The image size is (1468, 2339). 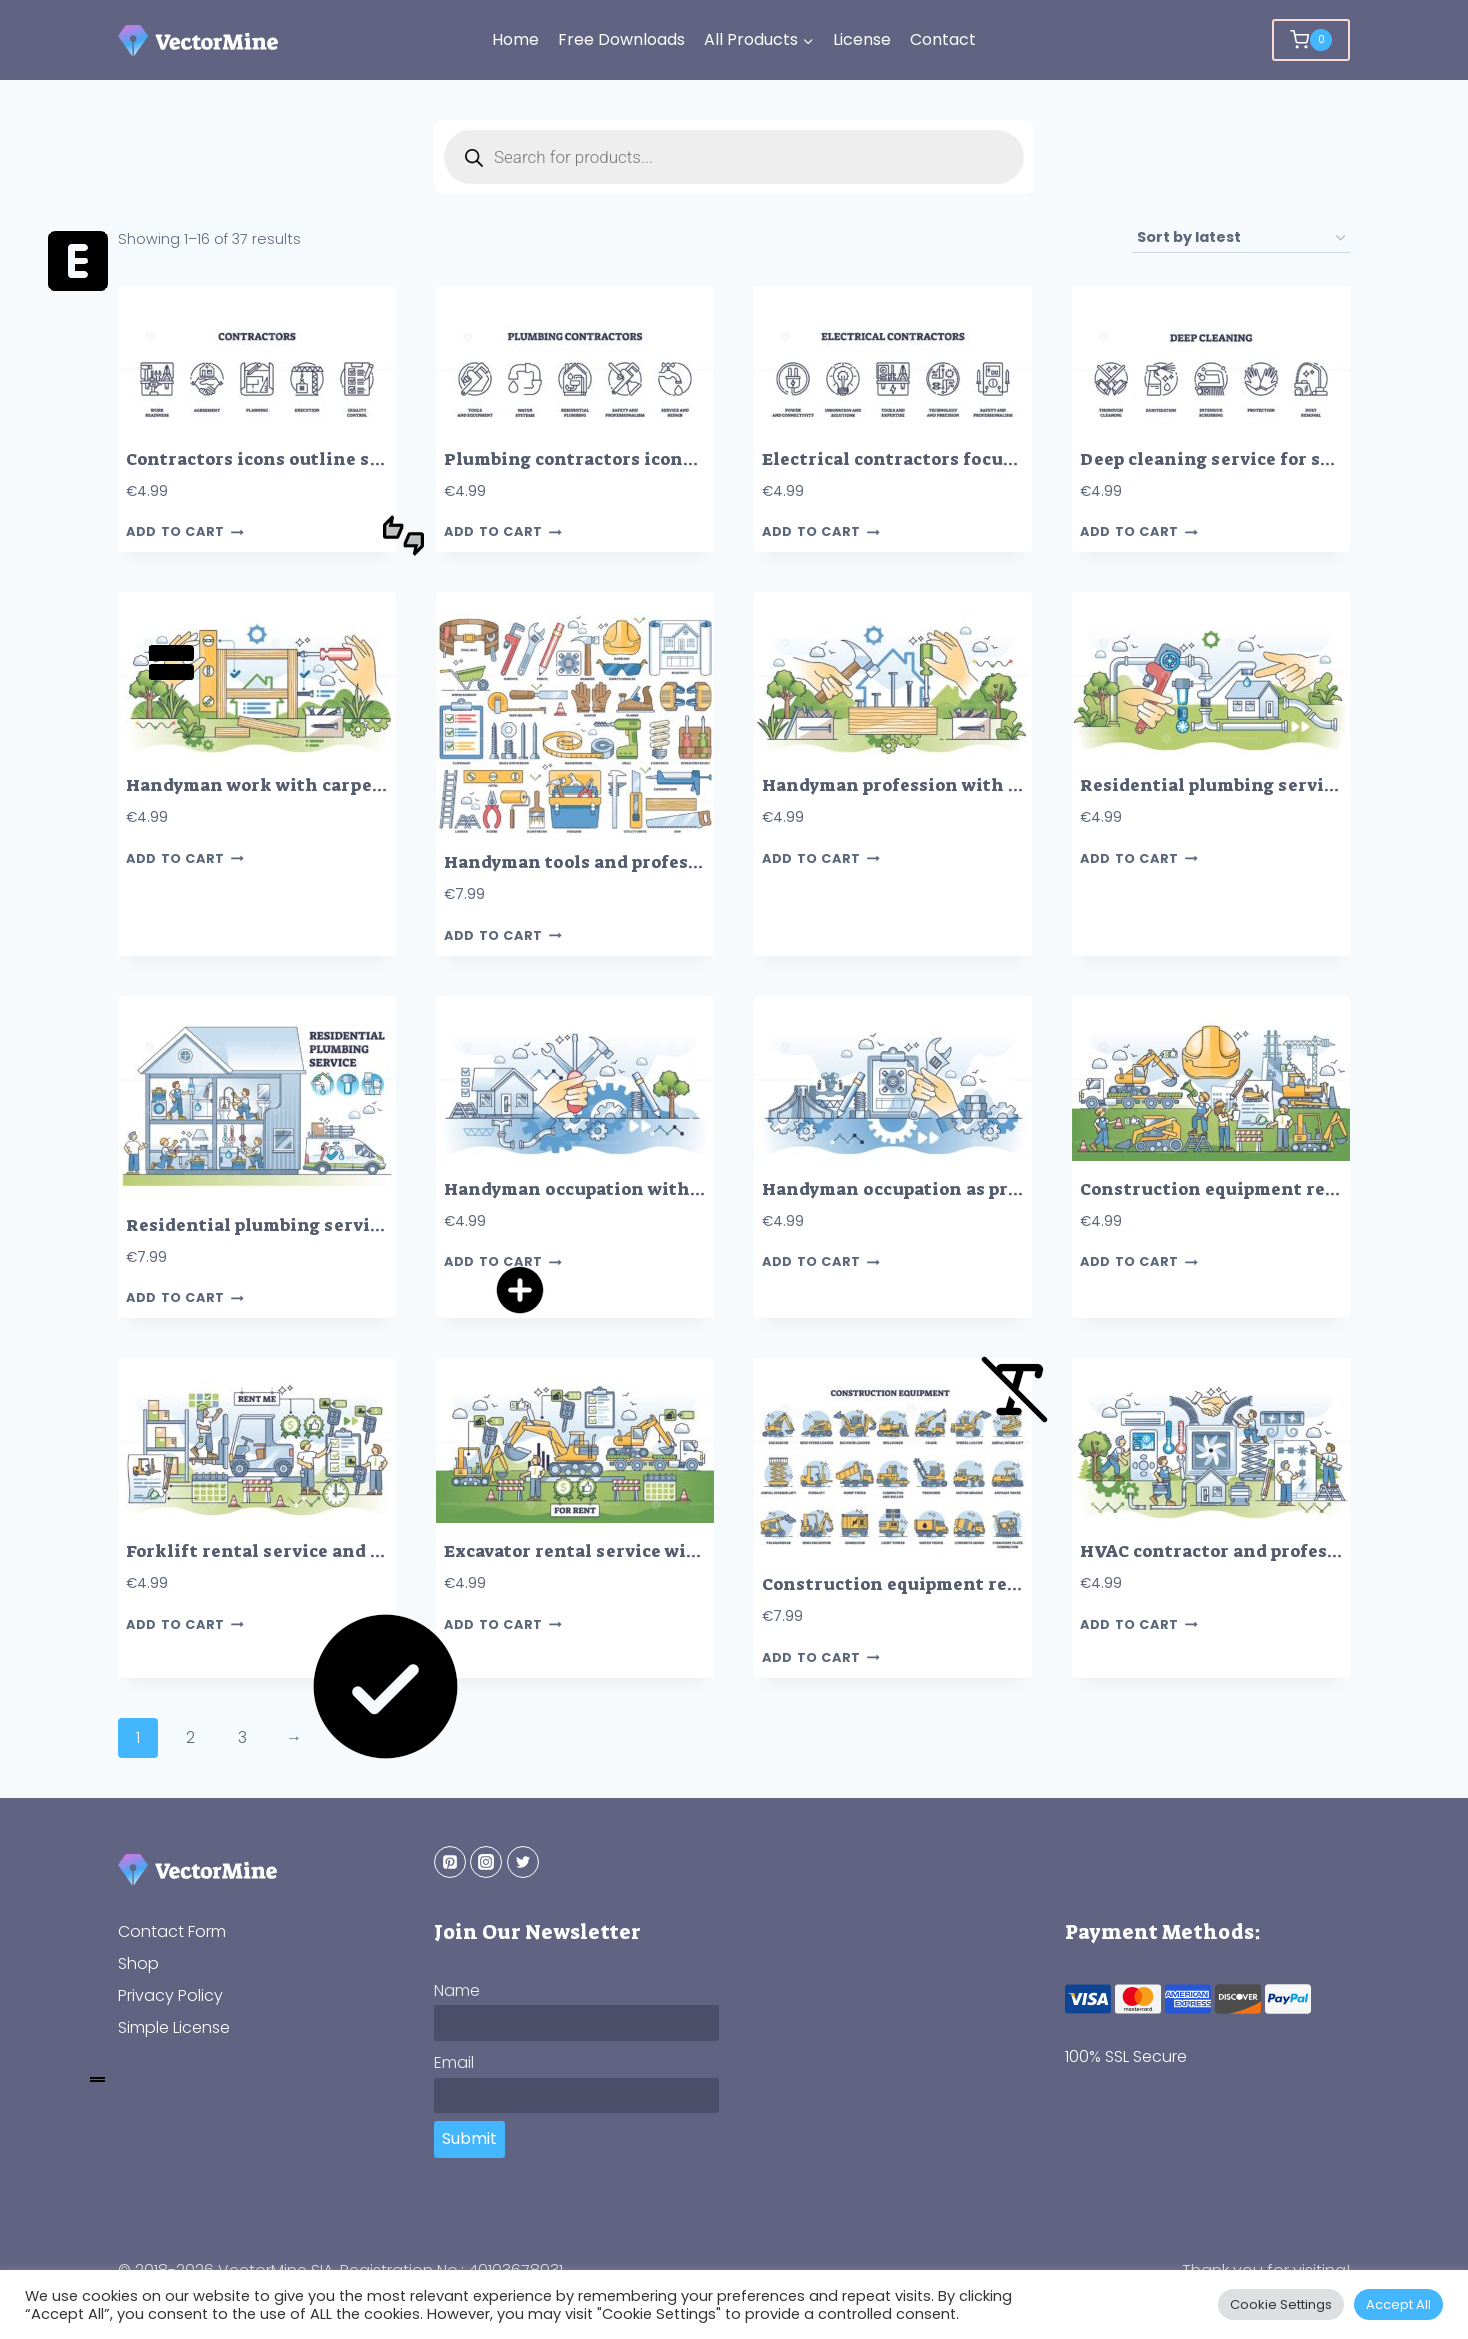 I want to click on add a new item, so click(x=520, y=1290).